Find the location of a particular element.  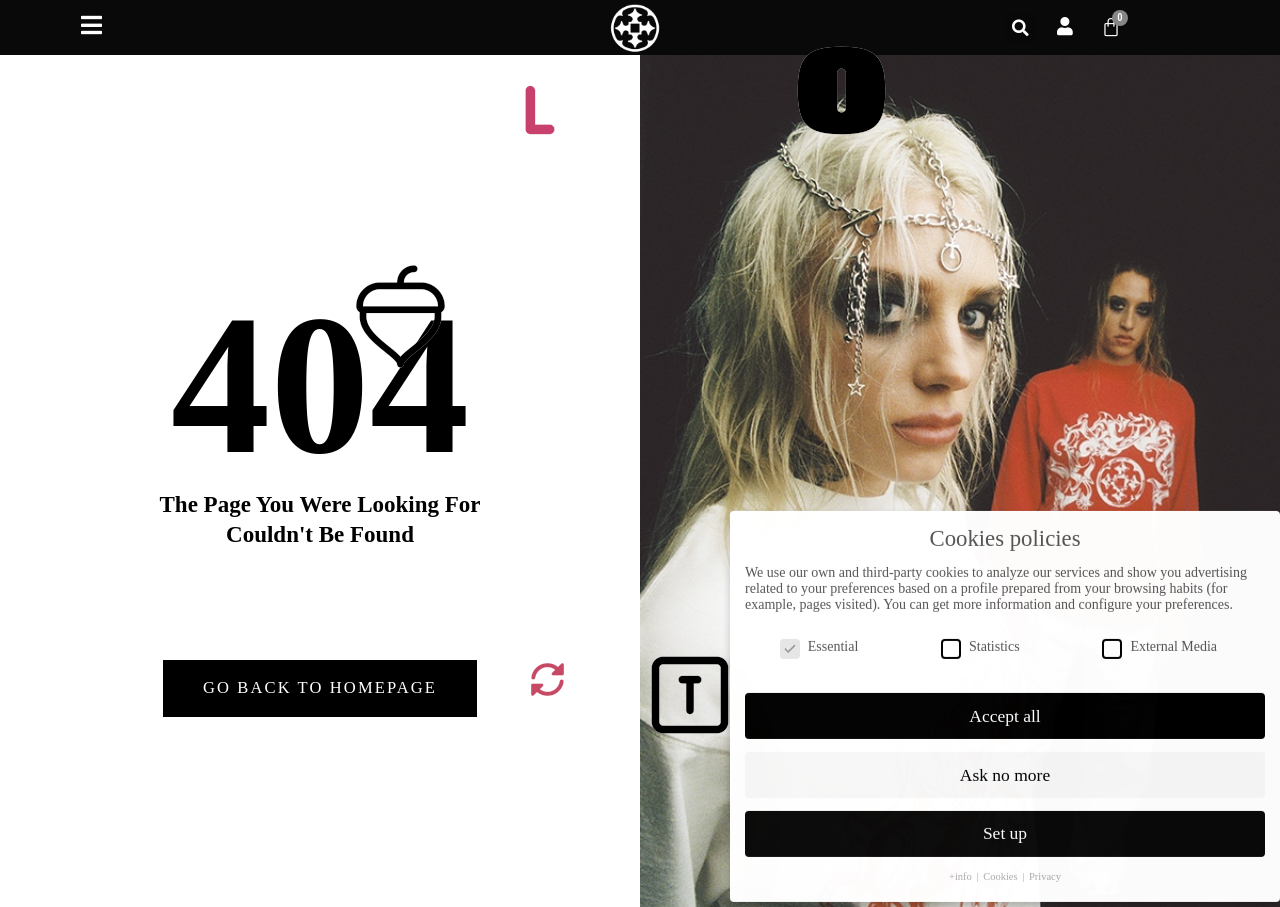

indicates a lowercase "L" character or letter identifier is located at coordinates (540, 110).